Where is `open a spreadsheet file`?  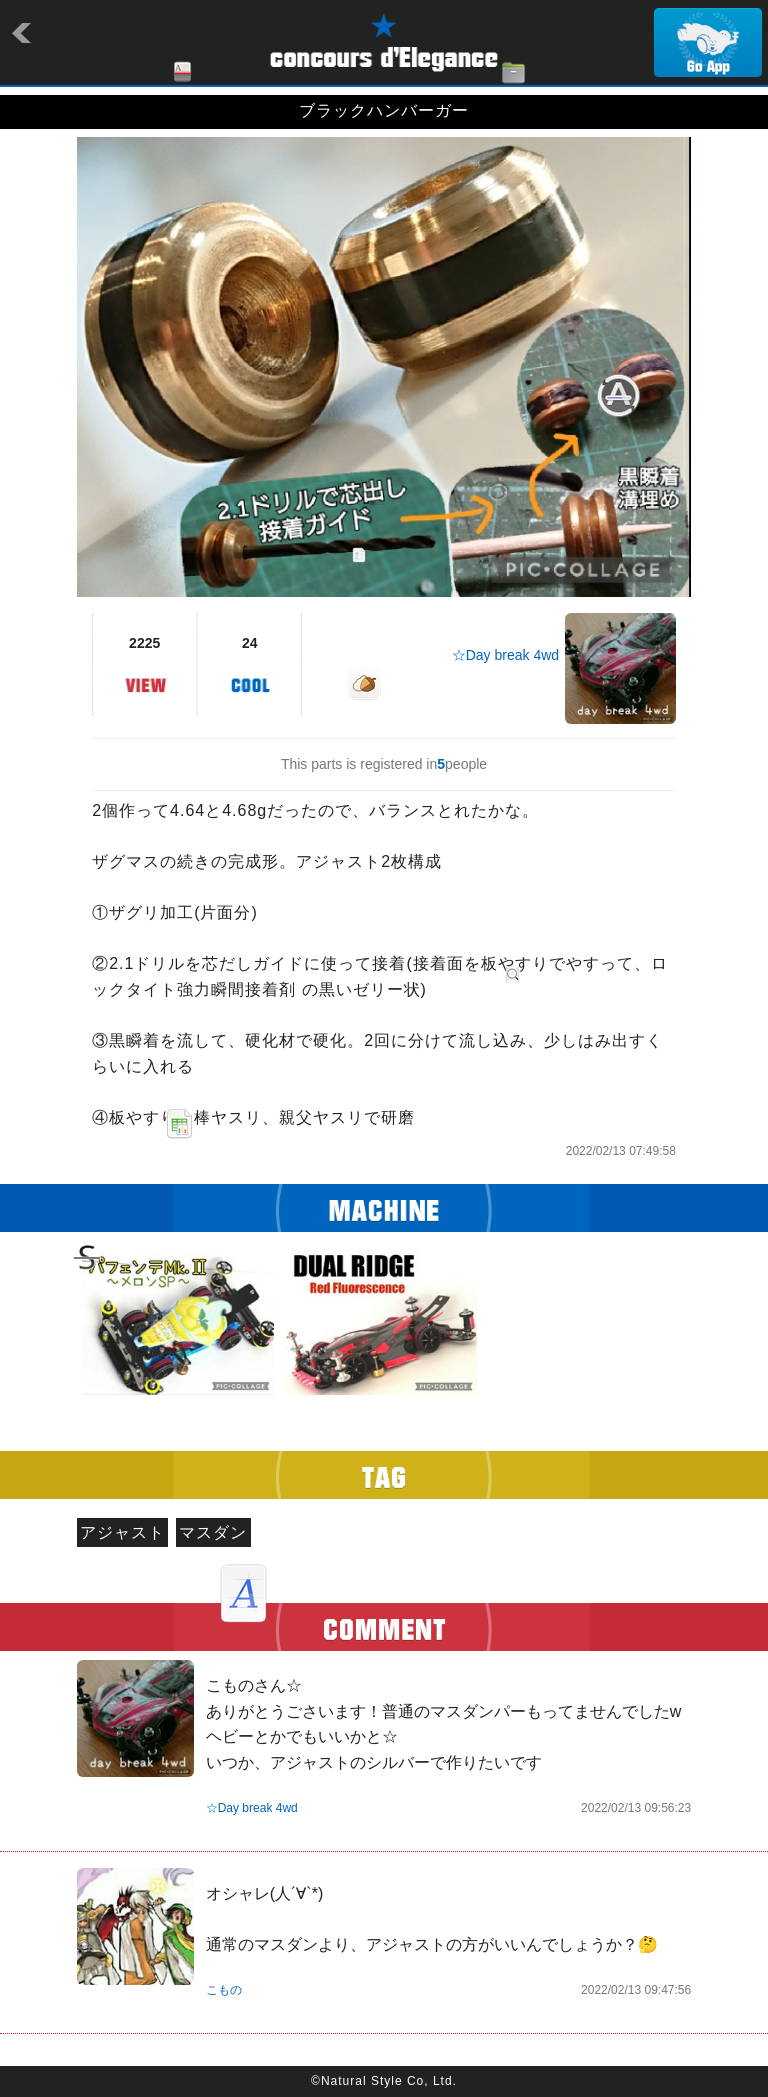 open a spreadsheet file is located at coordinates (179, 1123).